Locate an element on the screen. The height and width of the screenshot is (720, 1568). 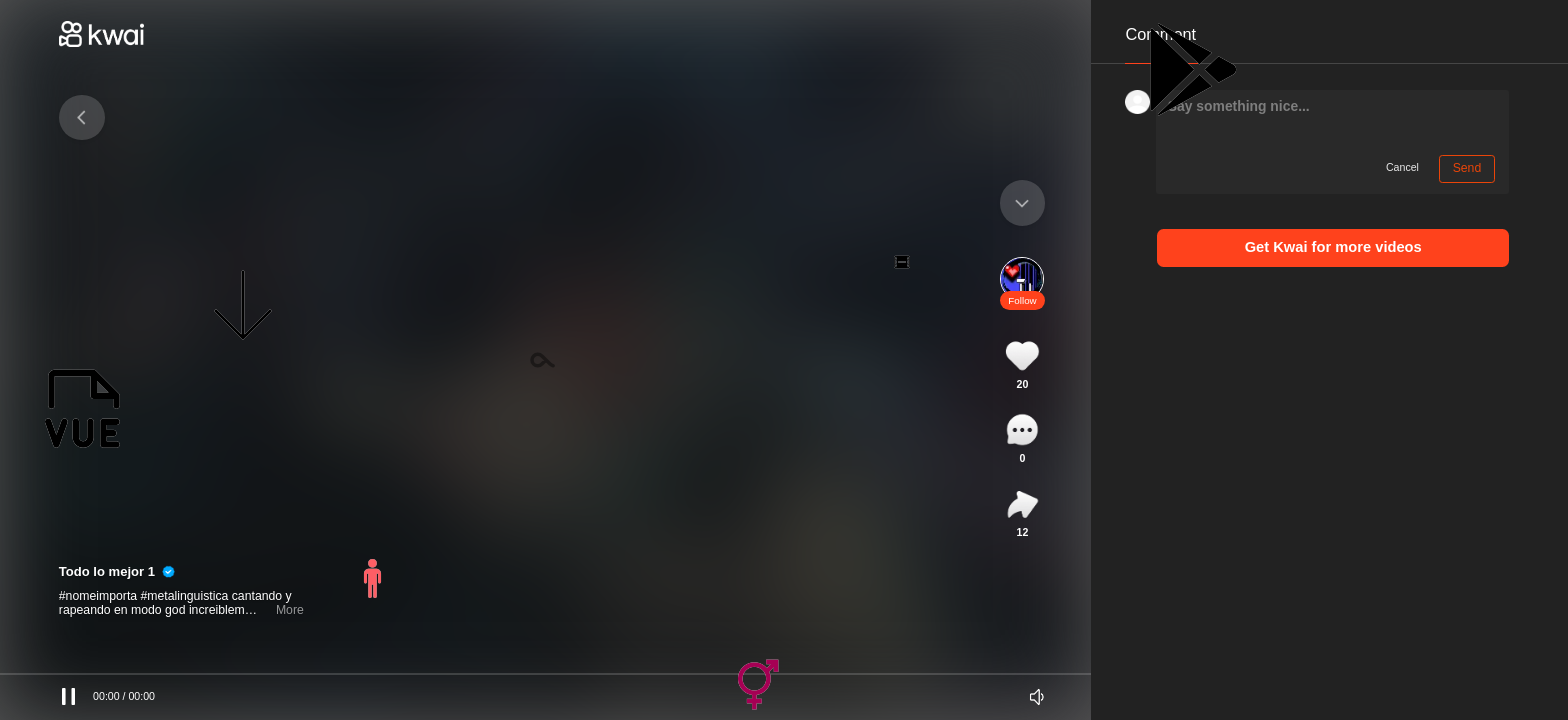
a Vue.js file in your project is located at coordinates (84, 412).